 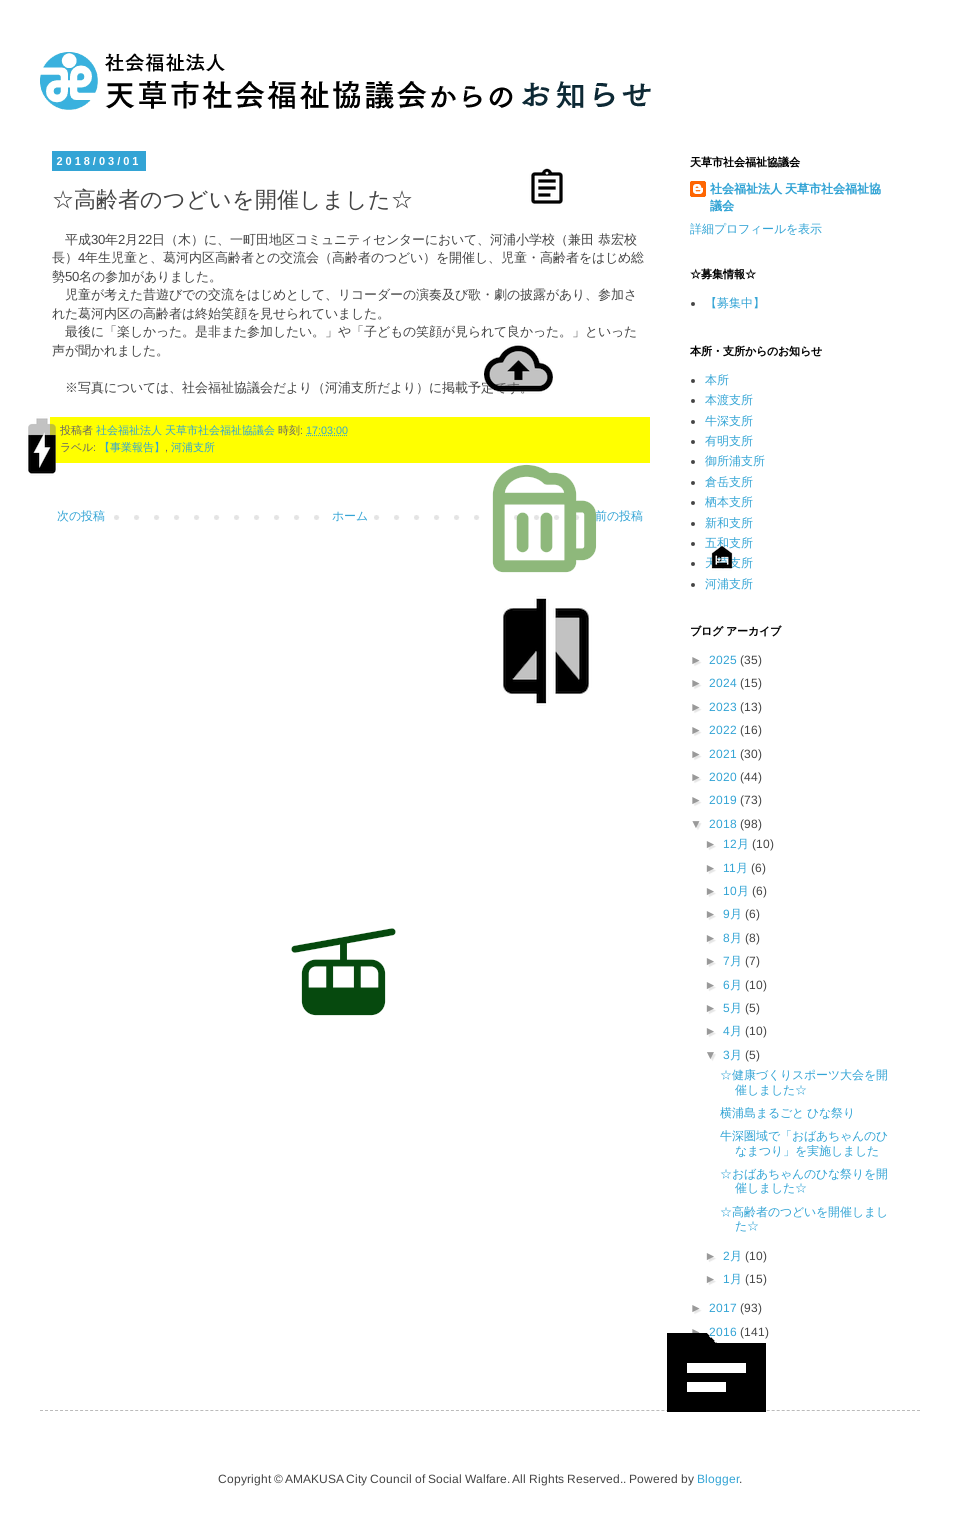 What do you see at coordinates (547, 188) in the screenshot?
I see `view assignments or tasks` at bounding box center [547, 188].